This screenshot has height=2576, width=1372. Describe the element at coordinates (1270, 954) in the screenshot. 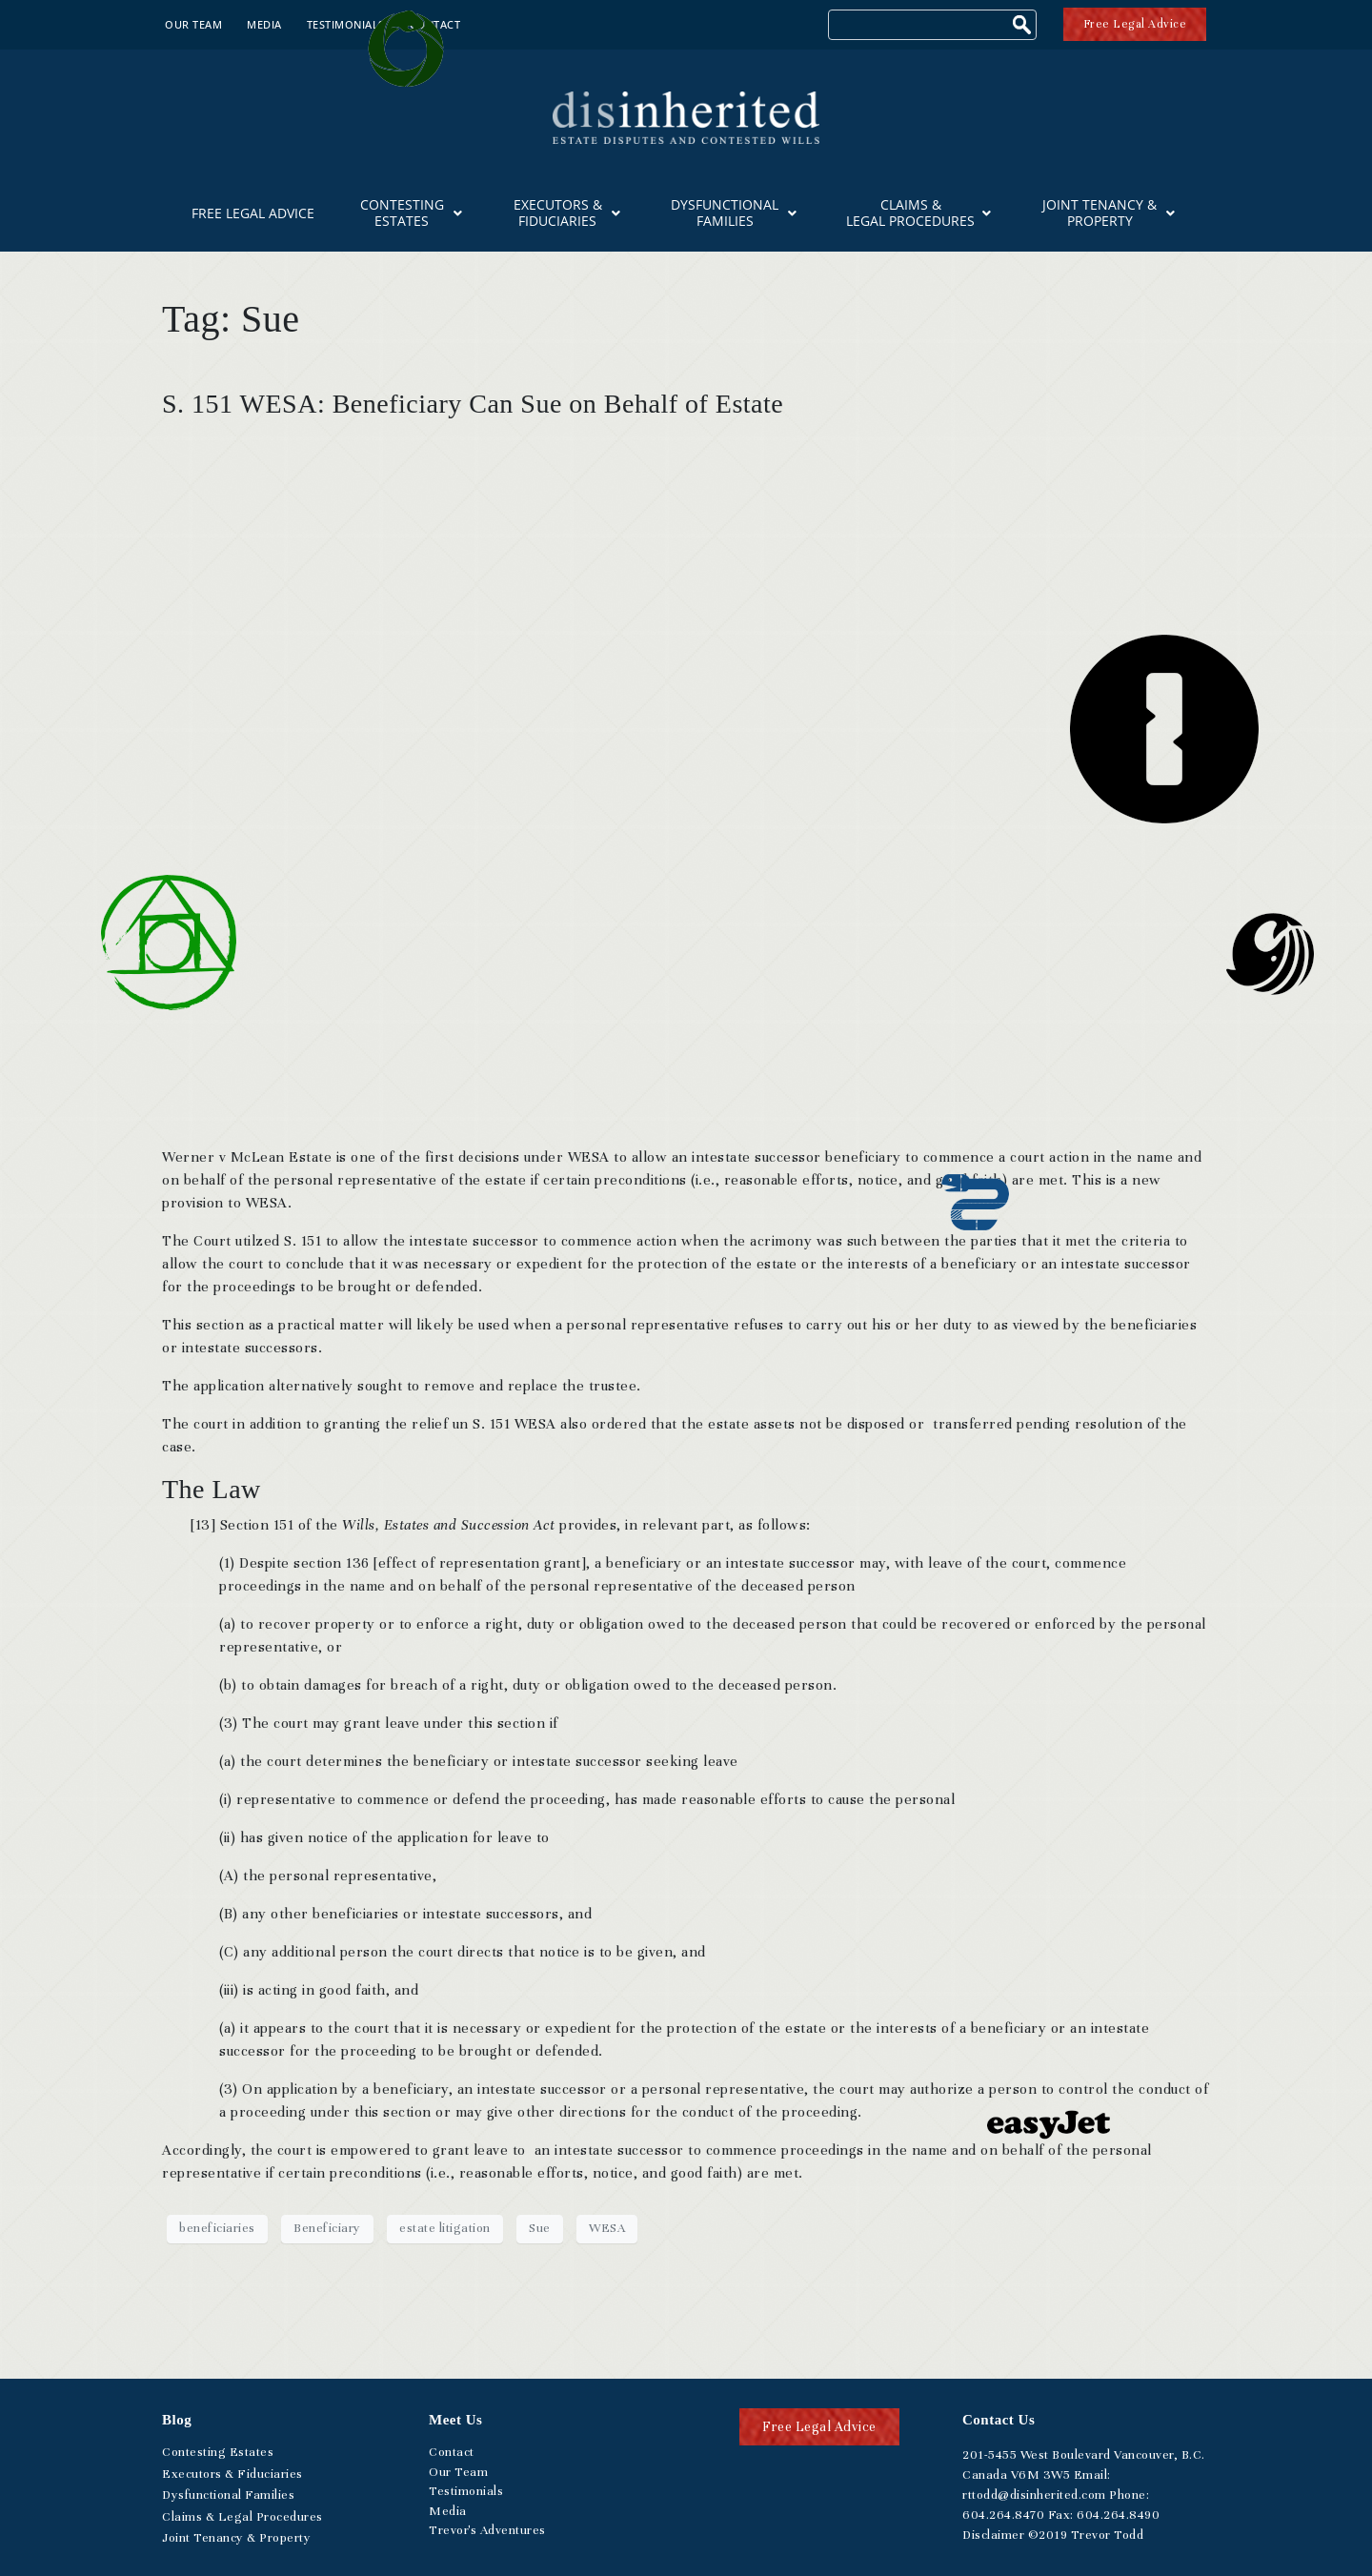

I see `sonar brand logo` at that location.